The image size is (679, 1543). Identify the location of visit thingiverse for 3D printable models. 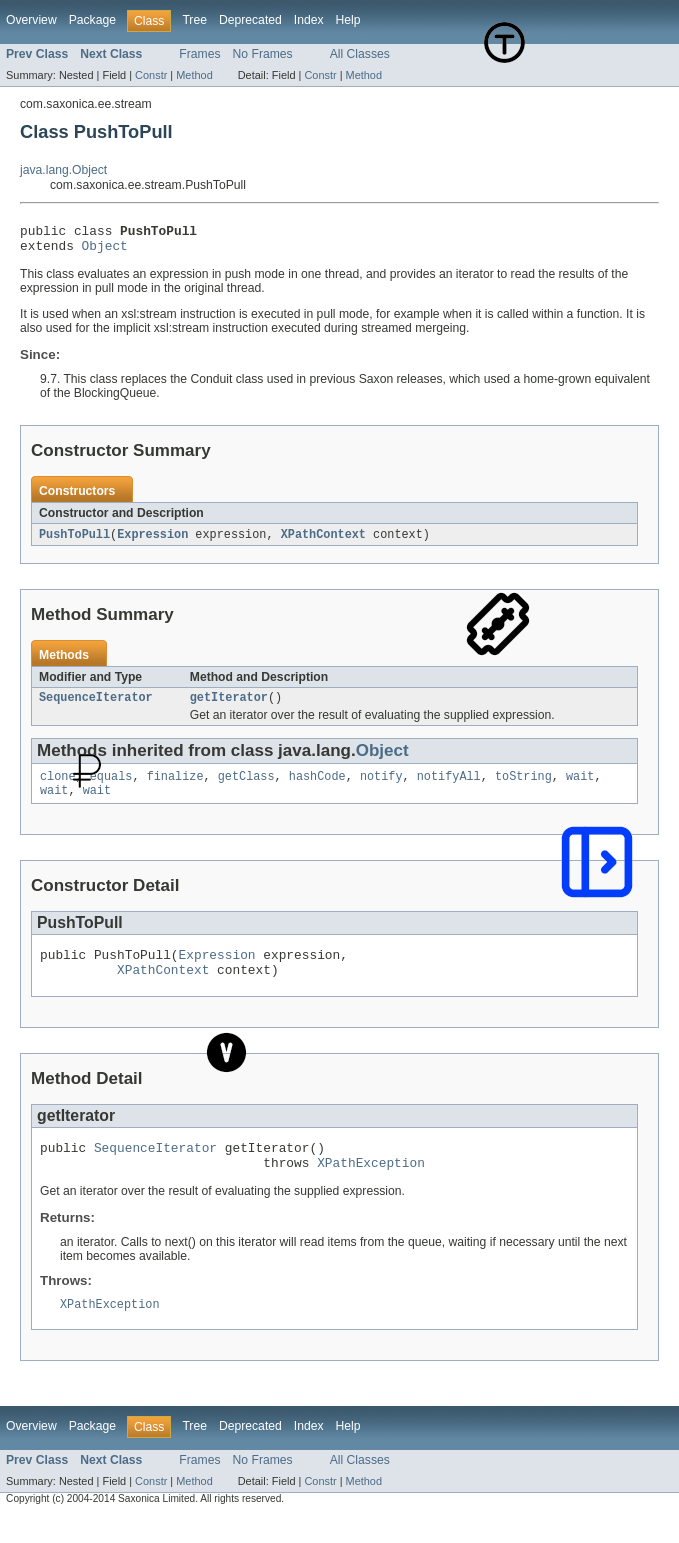
(504, 42).